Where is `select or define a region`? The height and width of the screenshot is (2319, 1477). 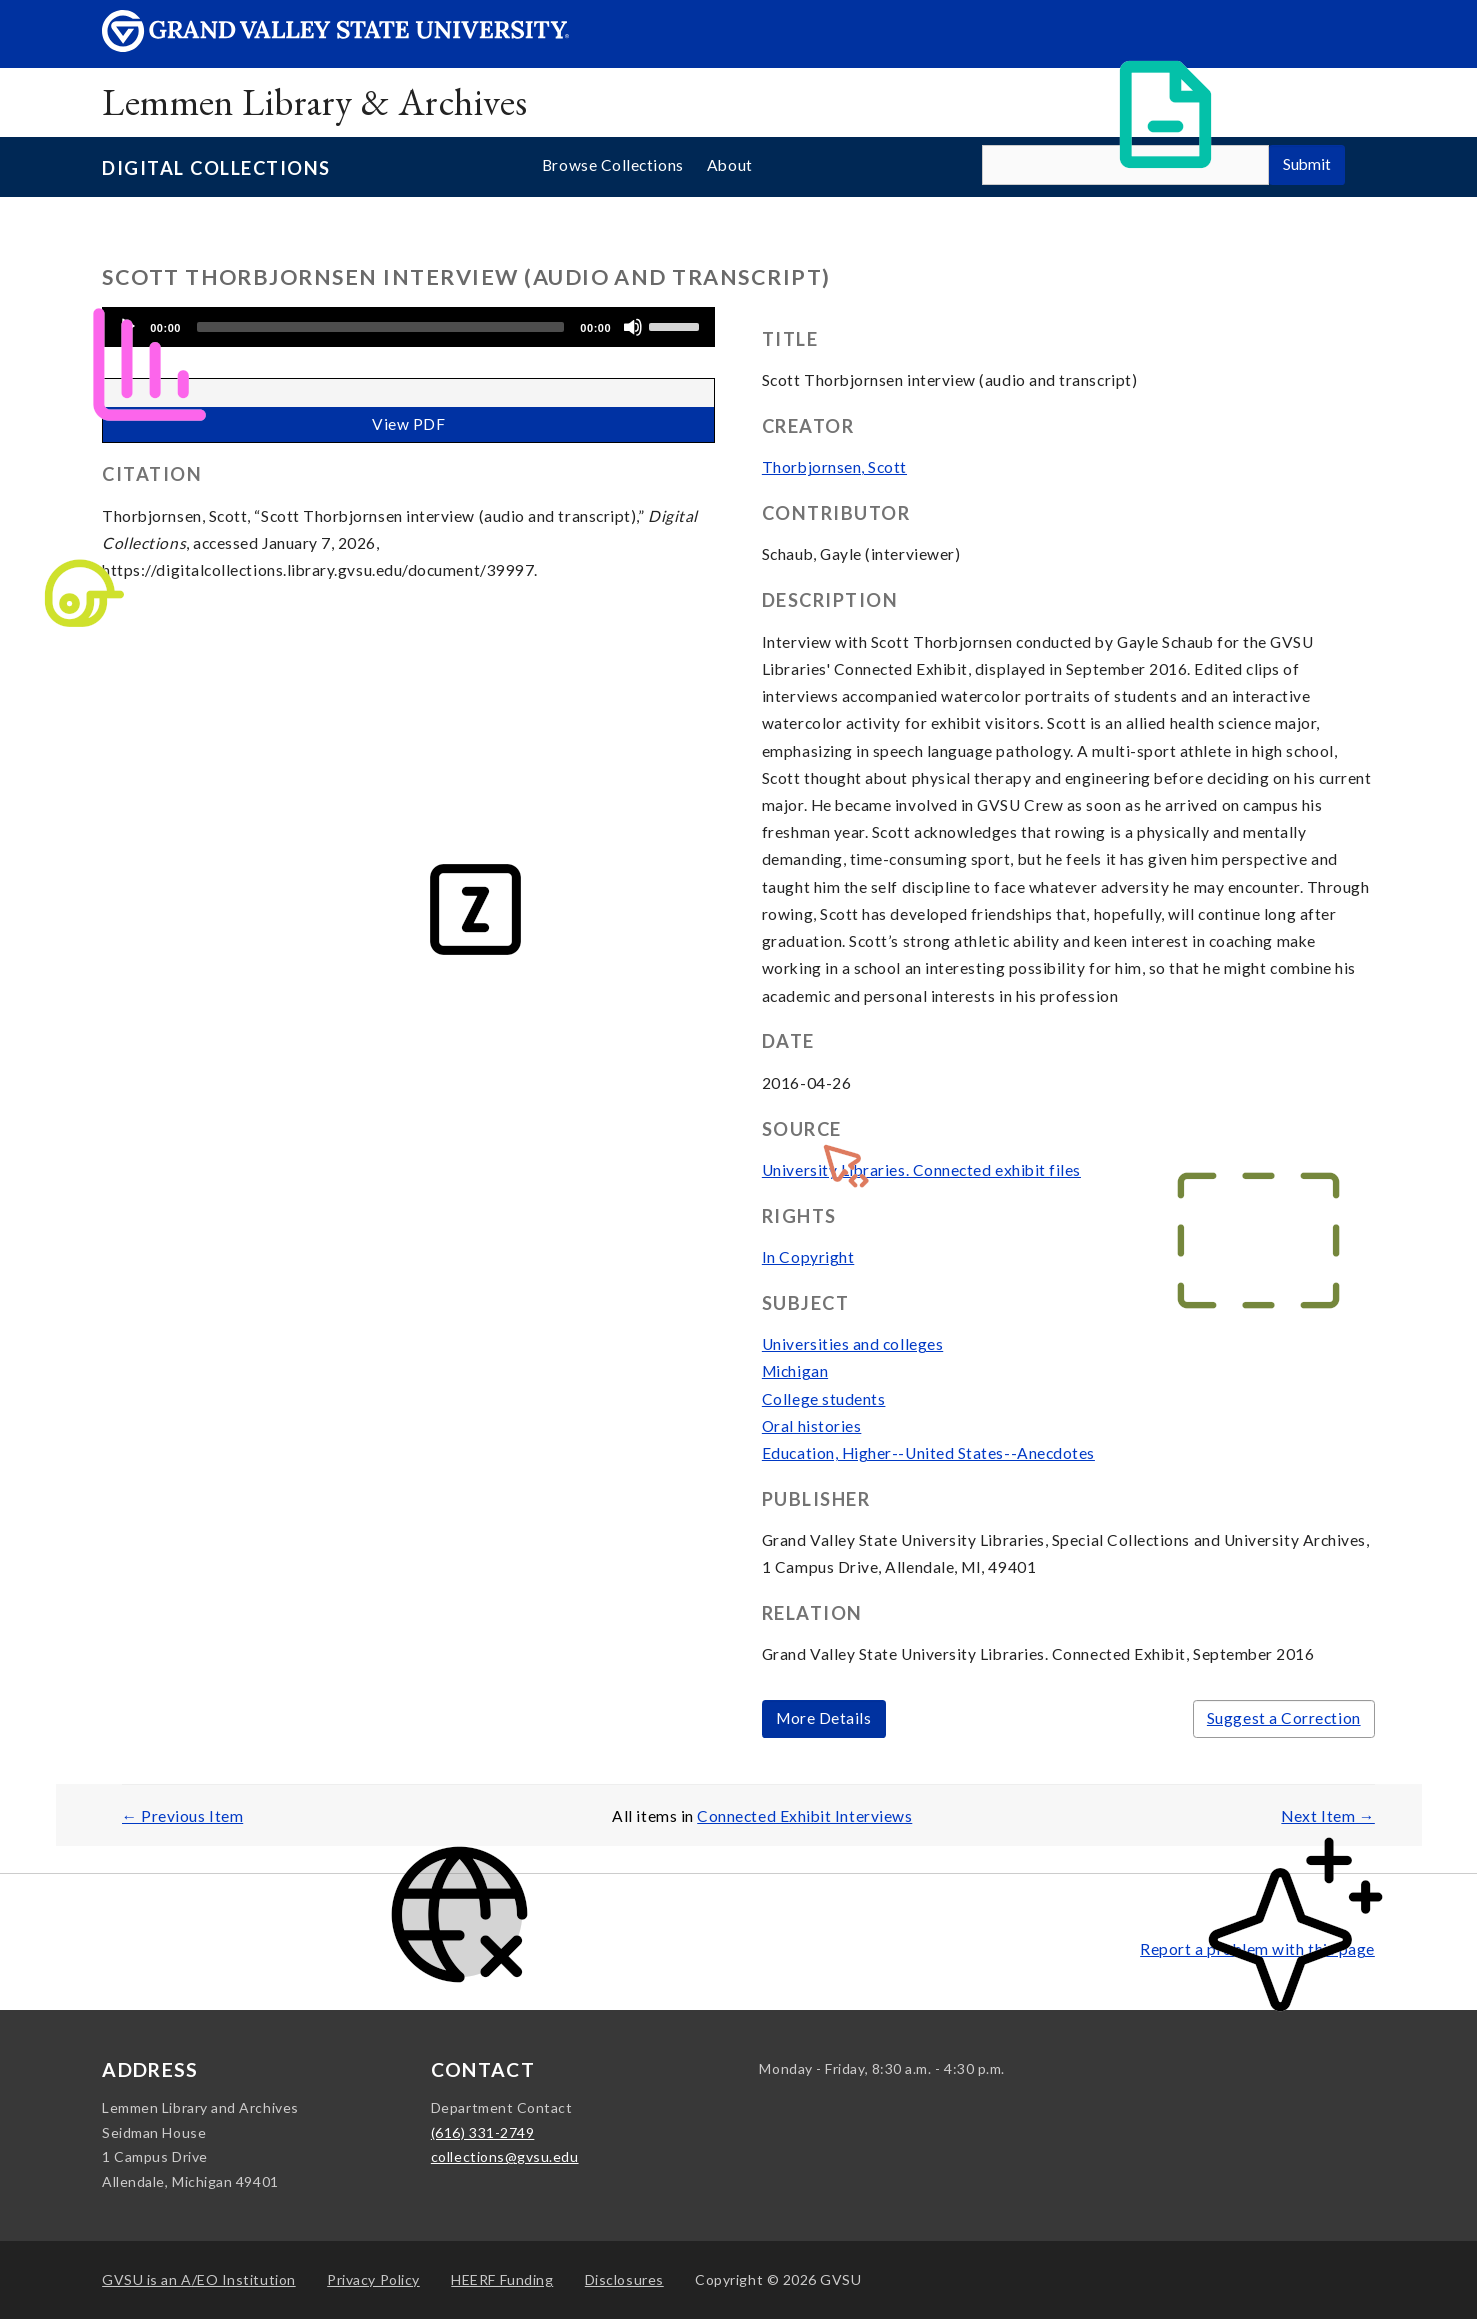 select or define a region is located at coordinates (1258, 1240).